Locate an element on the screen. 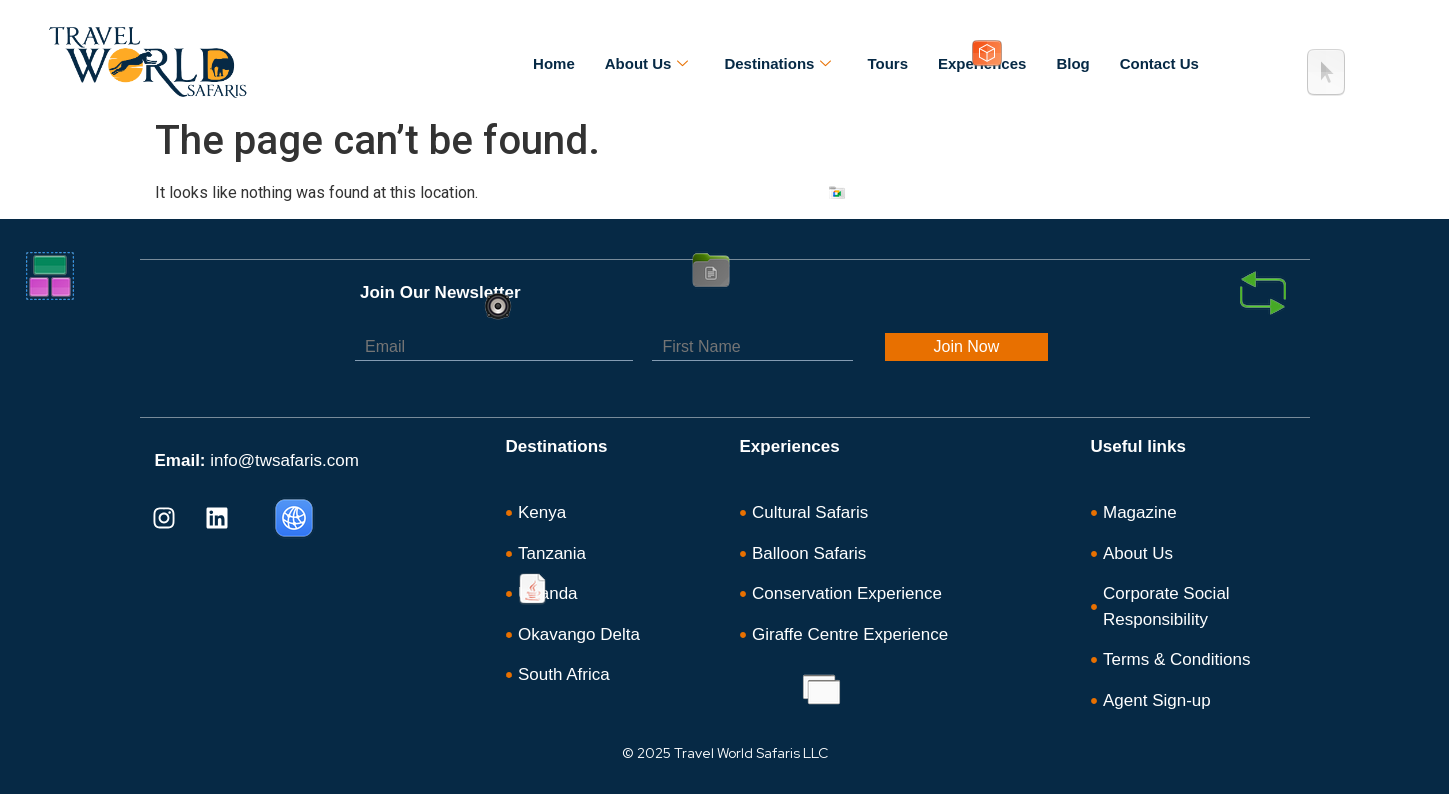  open folder containing Google Meet files is located at coordinates (837, 193).